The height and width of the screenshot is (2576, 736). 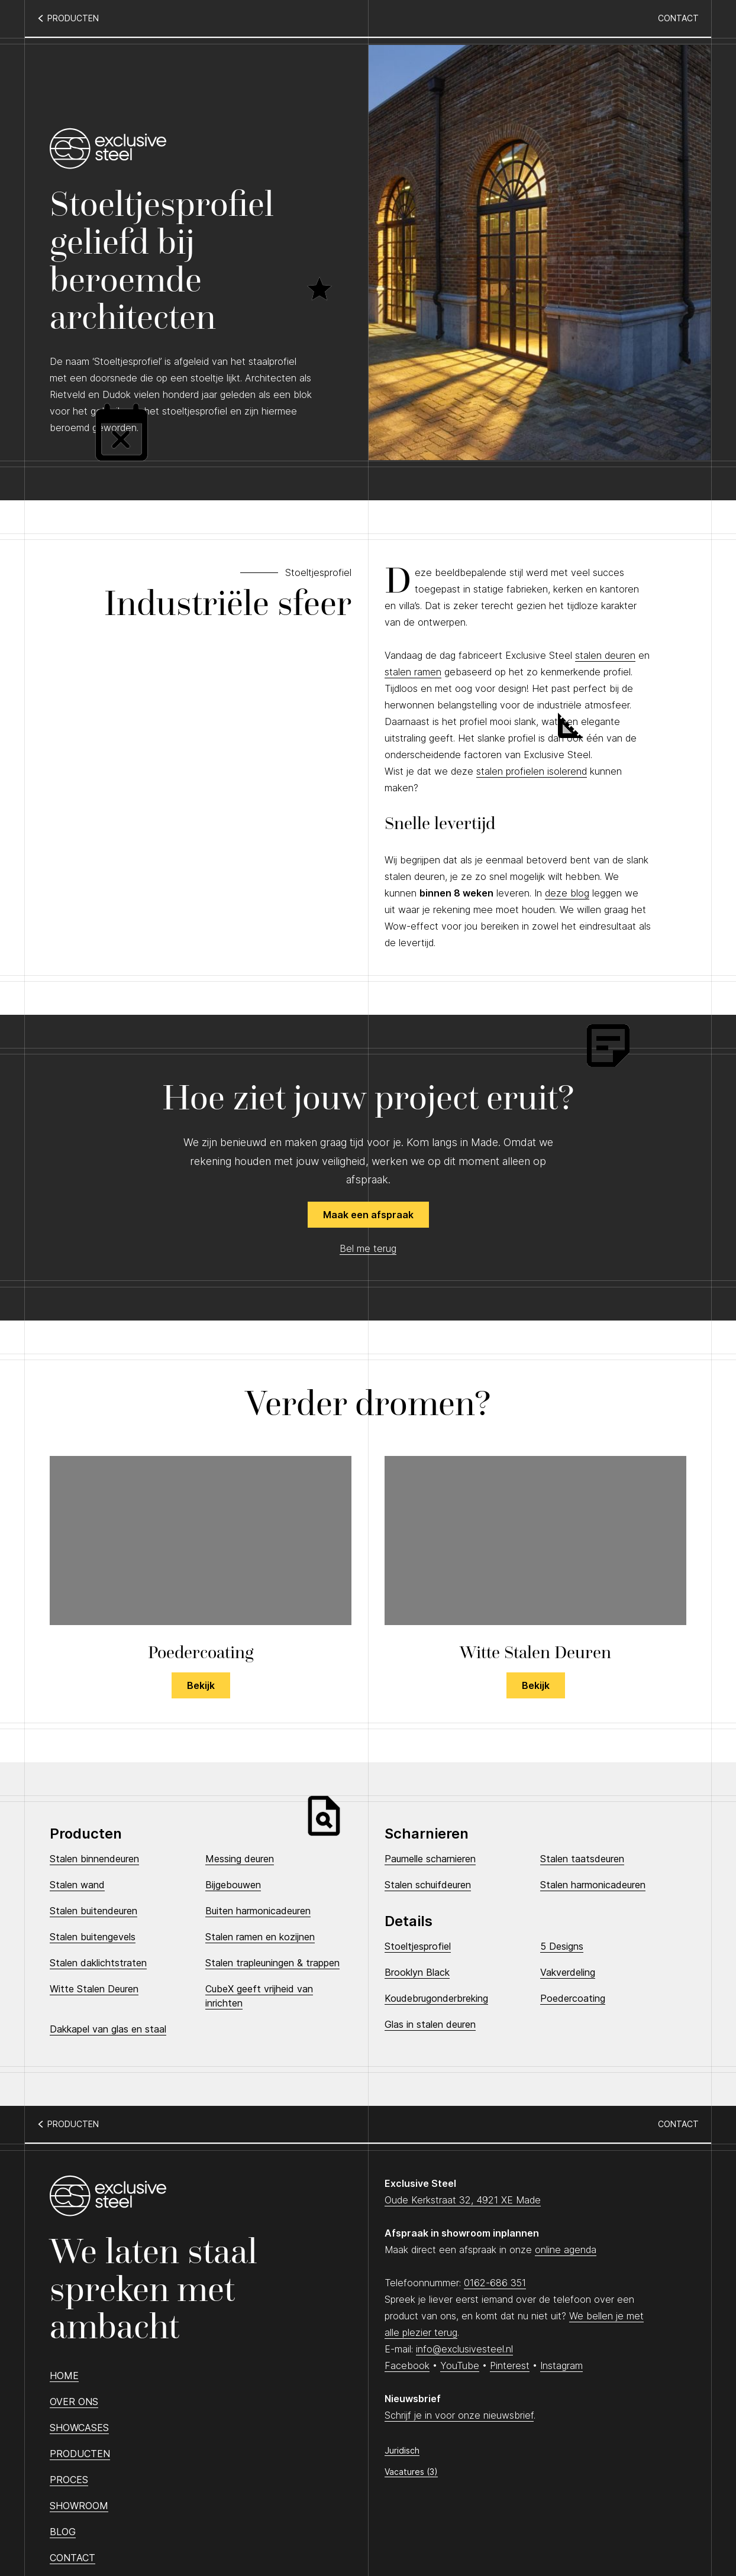 I want to click on a cancelled or unavailable calendar event, so click(x=121, y=435).